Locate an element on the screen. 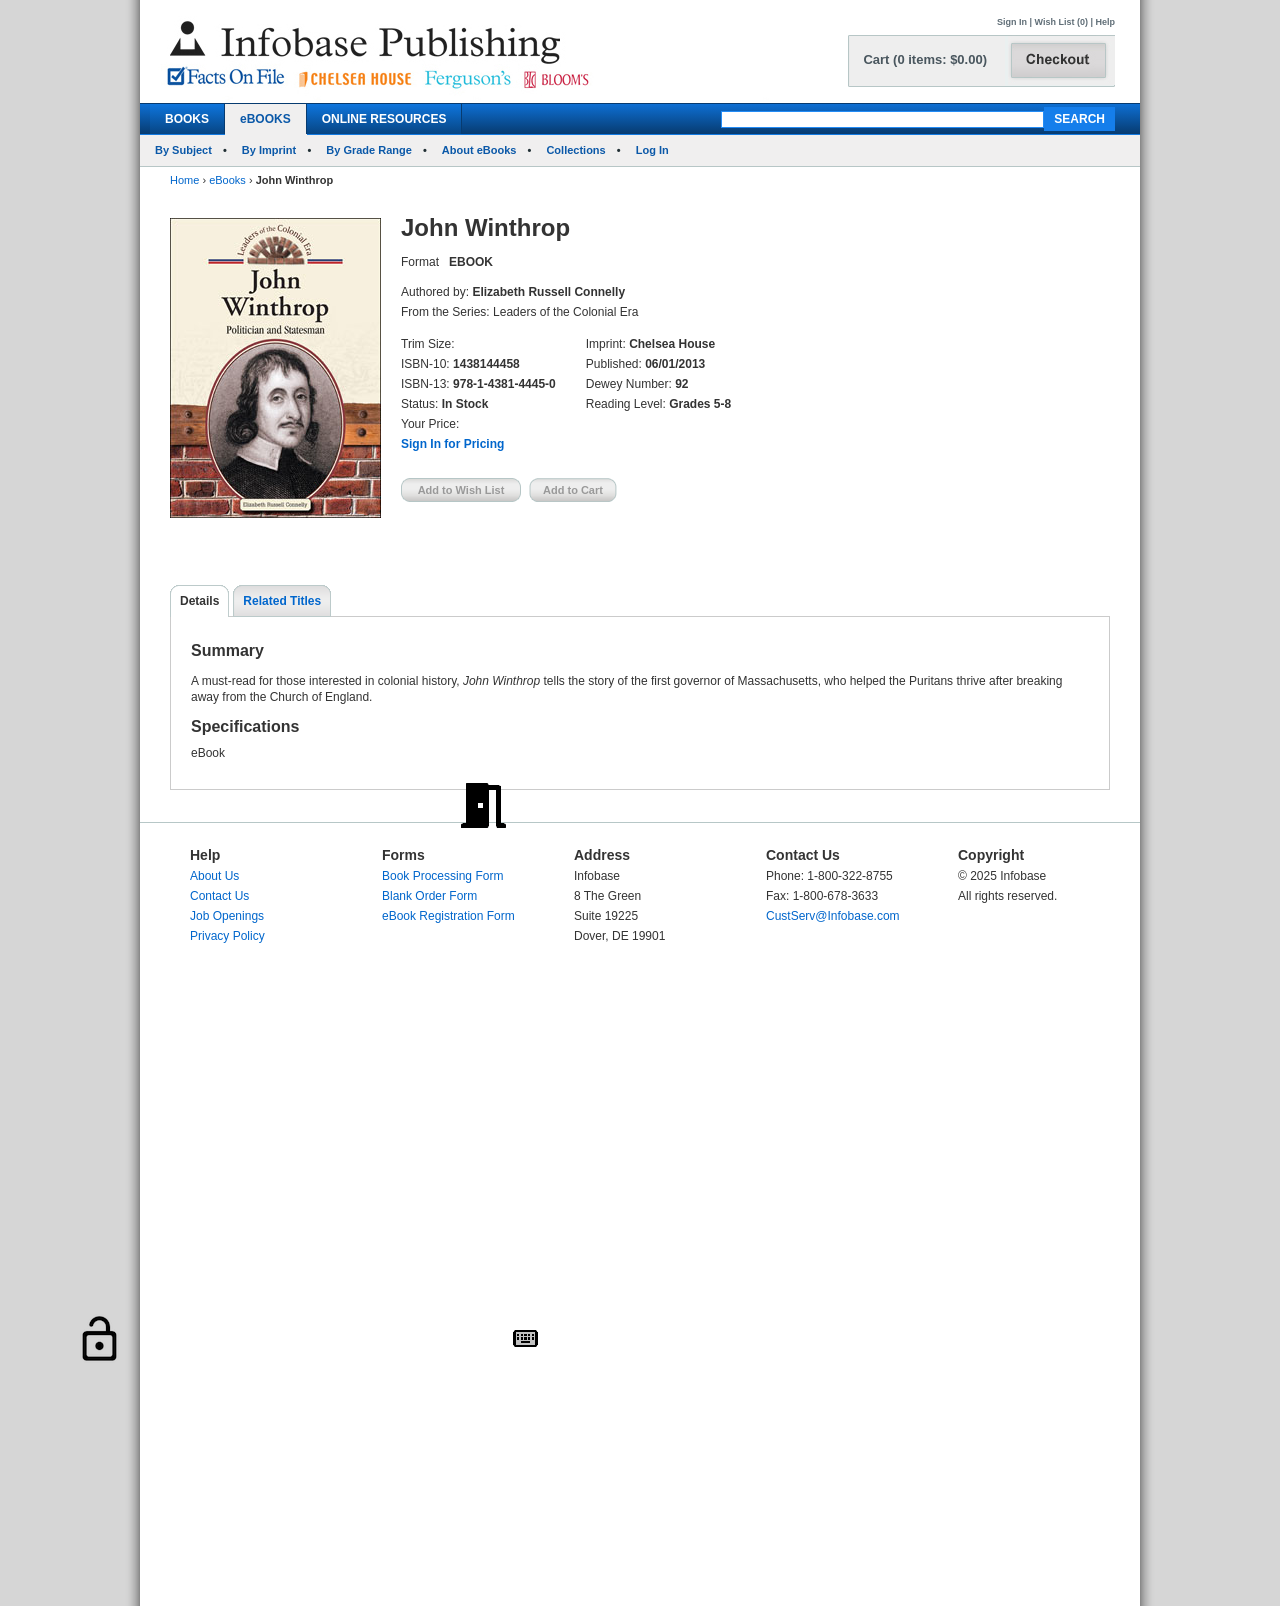  enter or access a meeting room is located at coordinates (483, 805).